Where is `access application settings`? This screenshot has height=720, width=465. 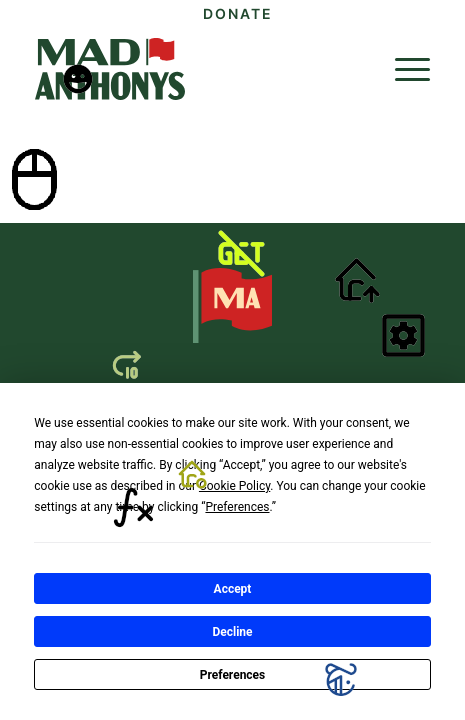
access application settings is located at coordinates (403, 335).